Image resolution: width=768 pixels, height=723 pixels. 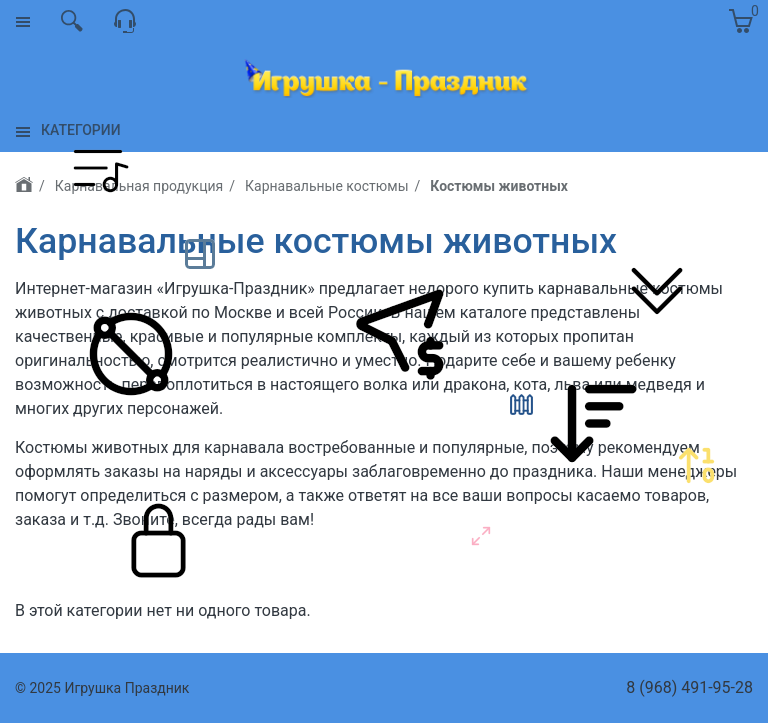 I want to click on indicates a locked or secured item, so click(x=158, y=540).